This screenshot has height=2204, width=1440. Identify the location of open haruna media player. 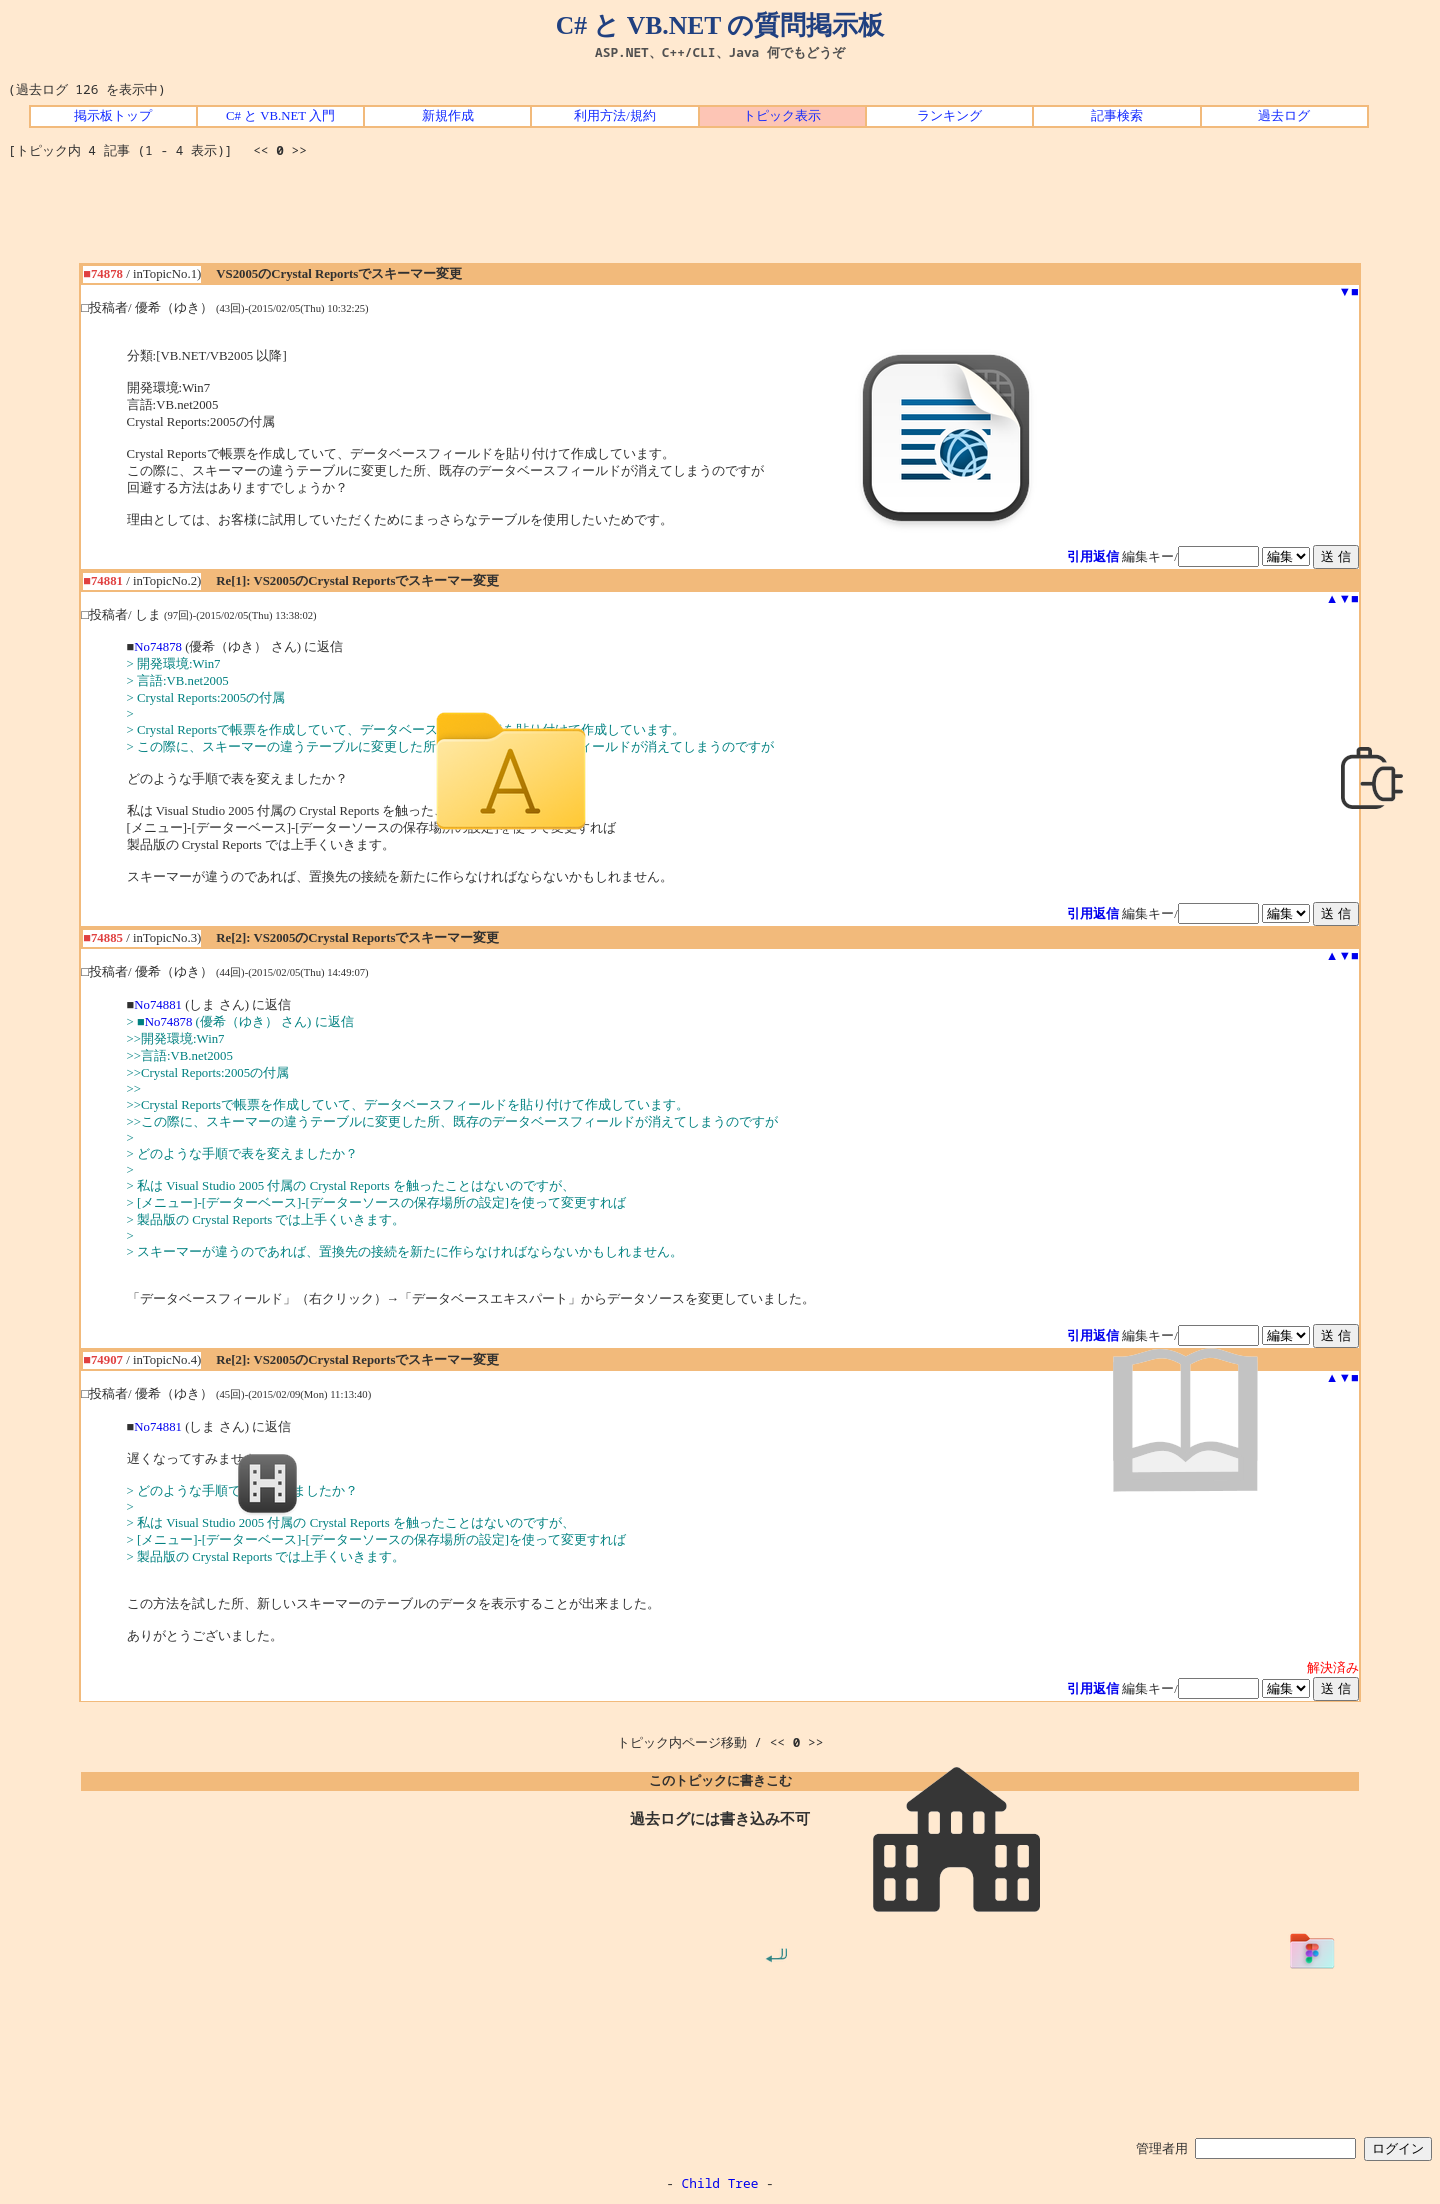
(267, 1483).